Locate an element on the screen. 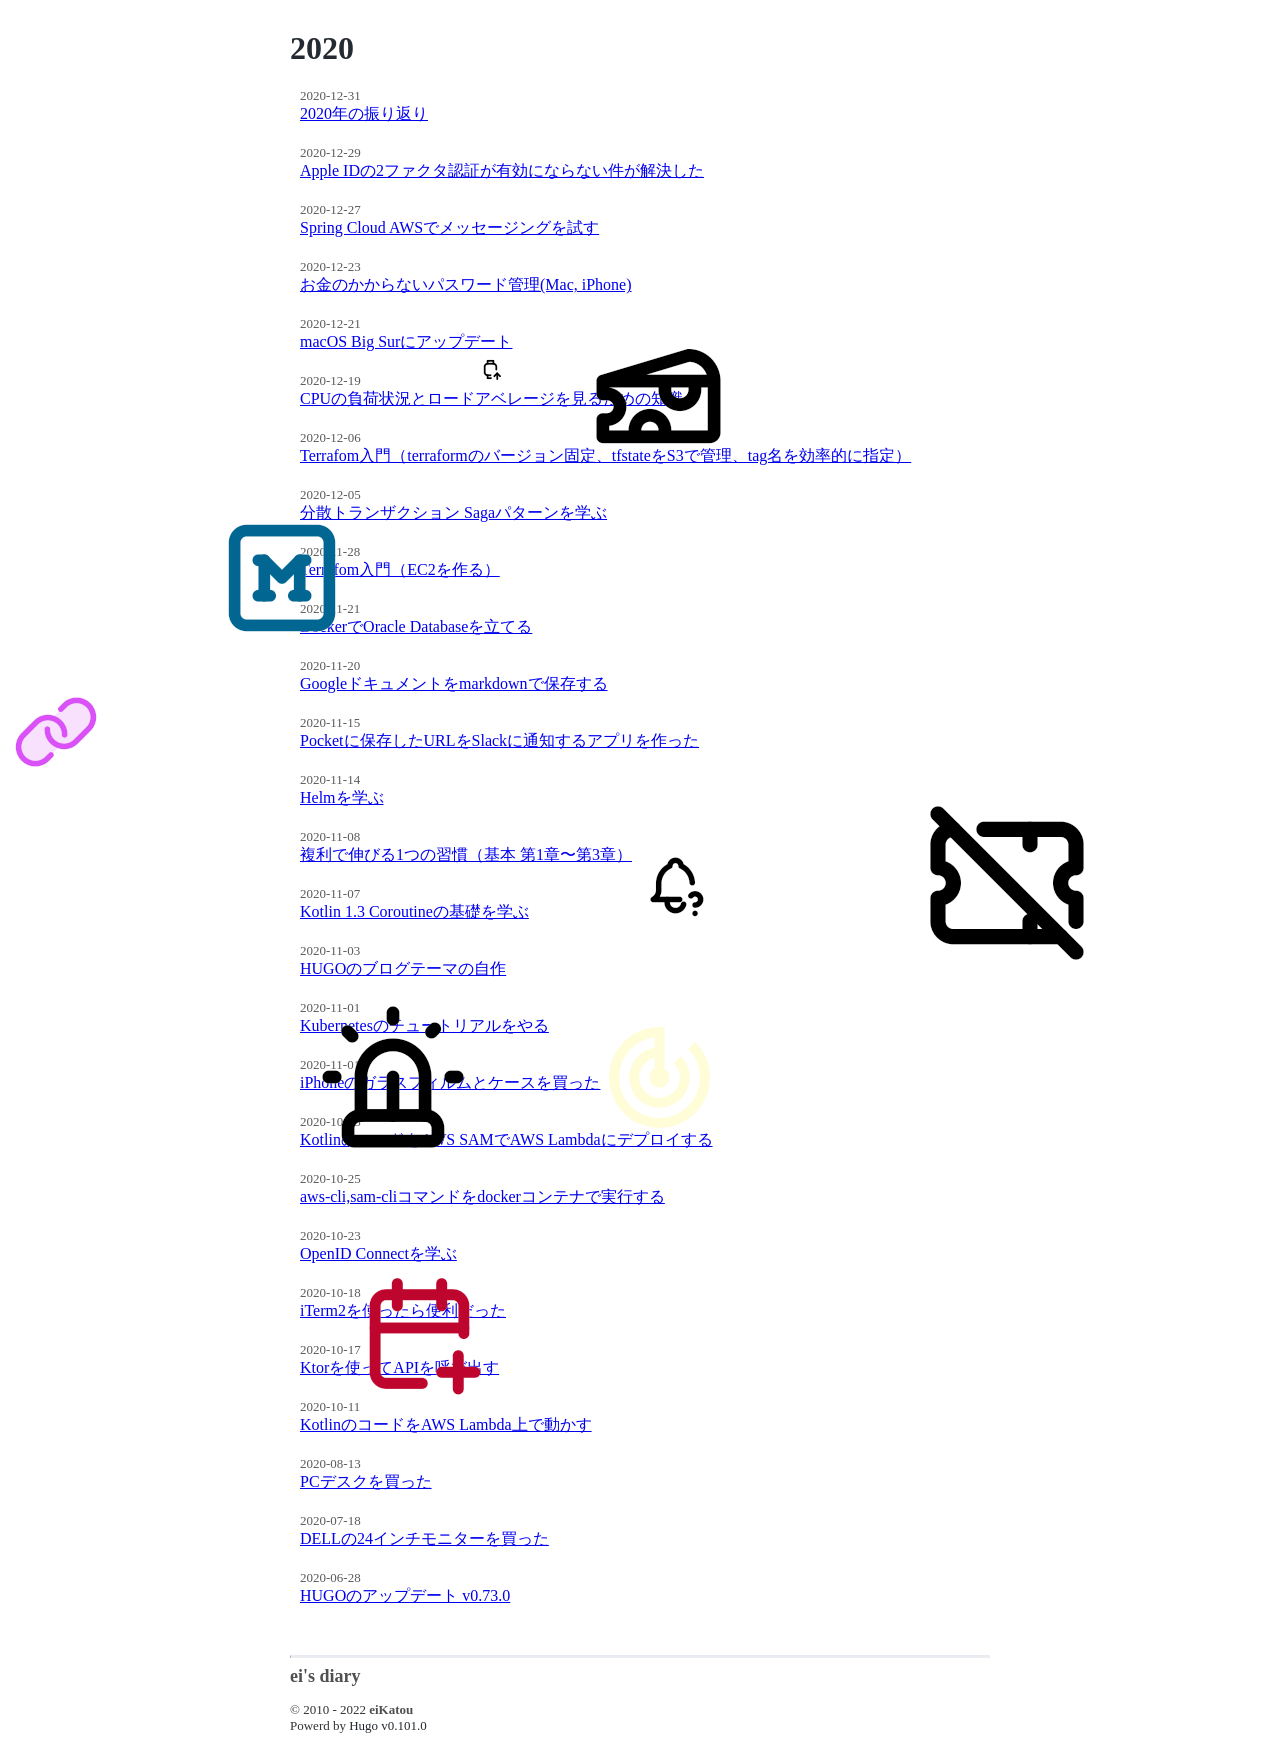  indicates dairy or cheese product category is located at coordinates (658, 402).